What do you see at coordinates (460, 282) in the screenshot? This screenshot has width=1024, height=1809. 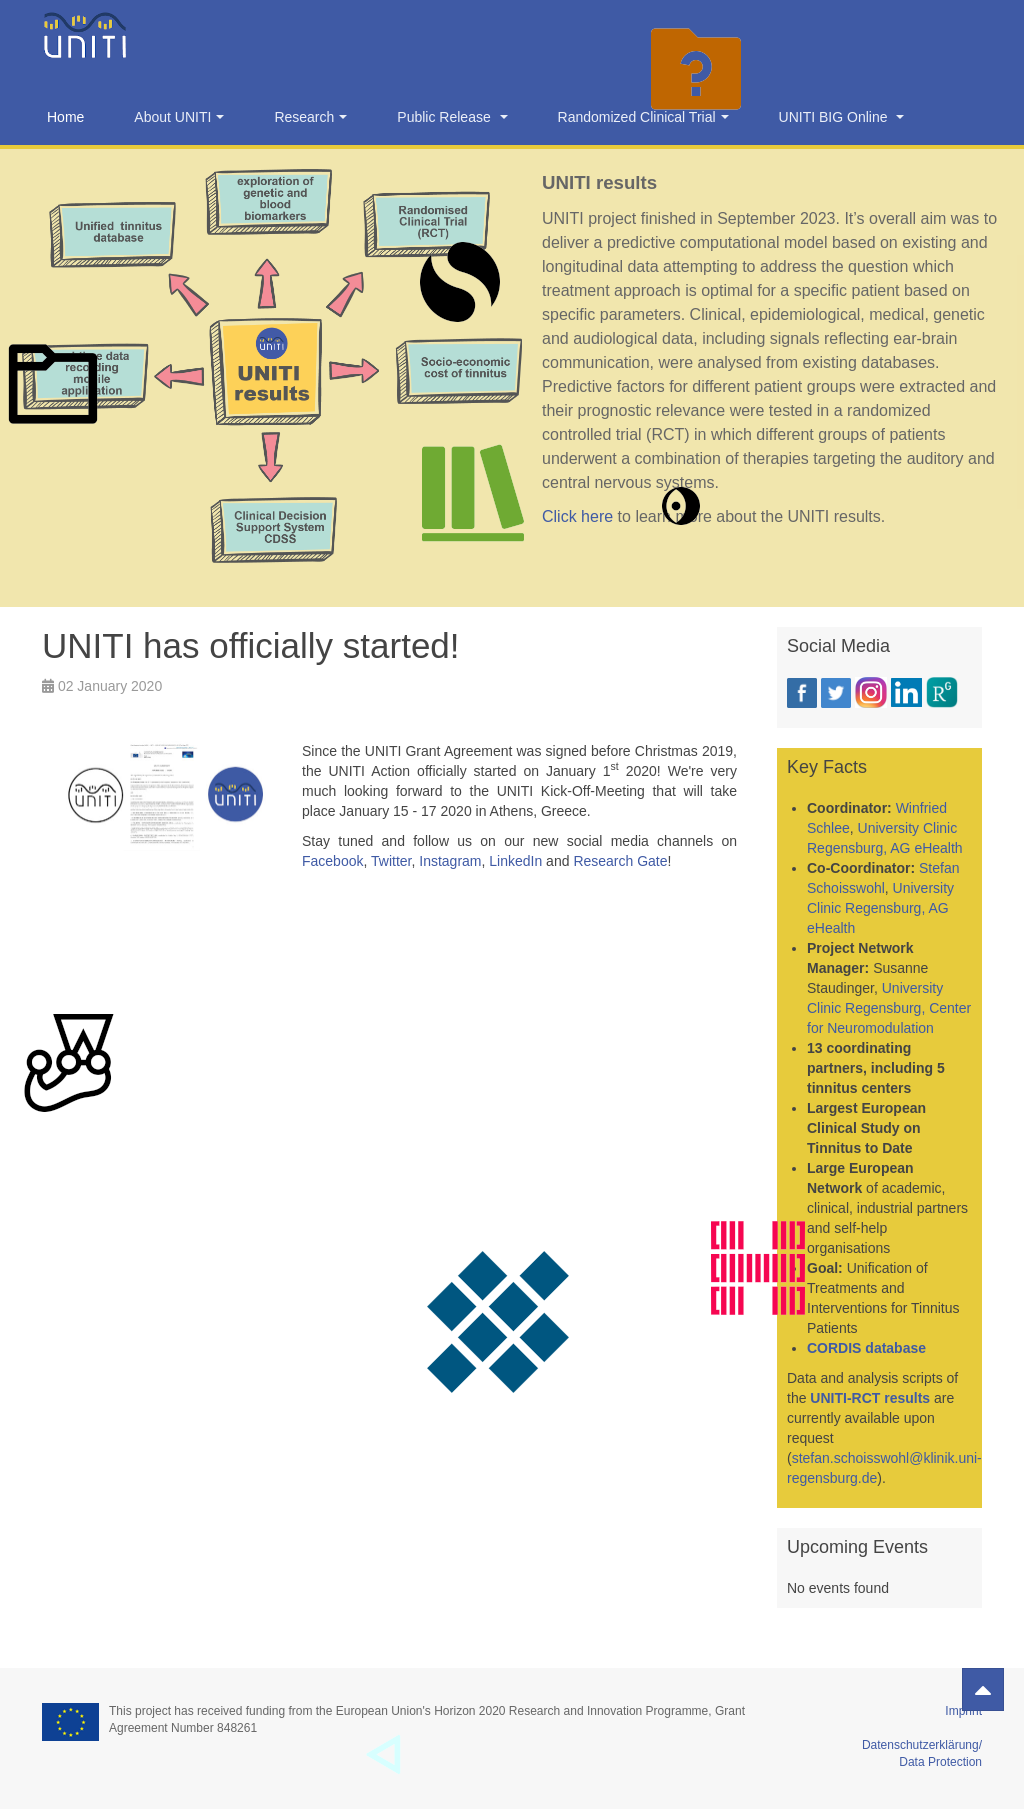 I see `open simplenote app` at bounding box center [460, 282].